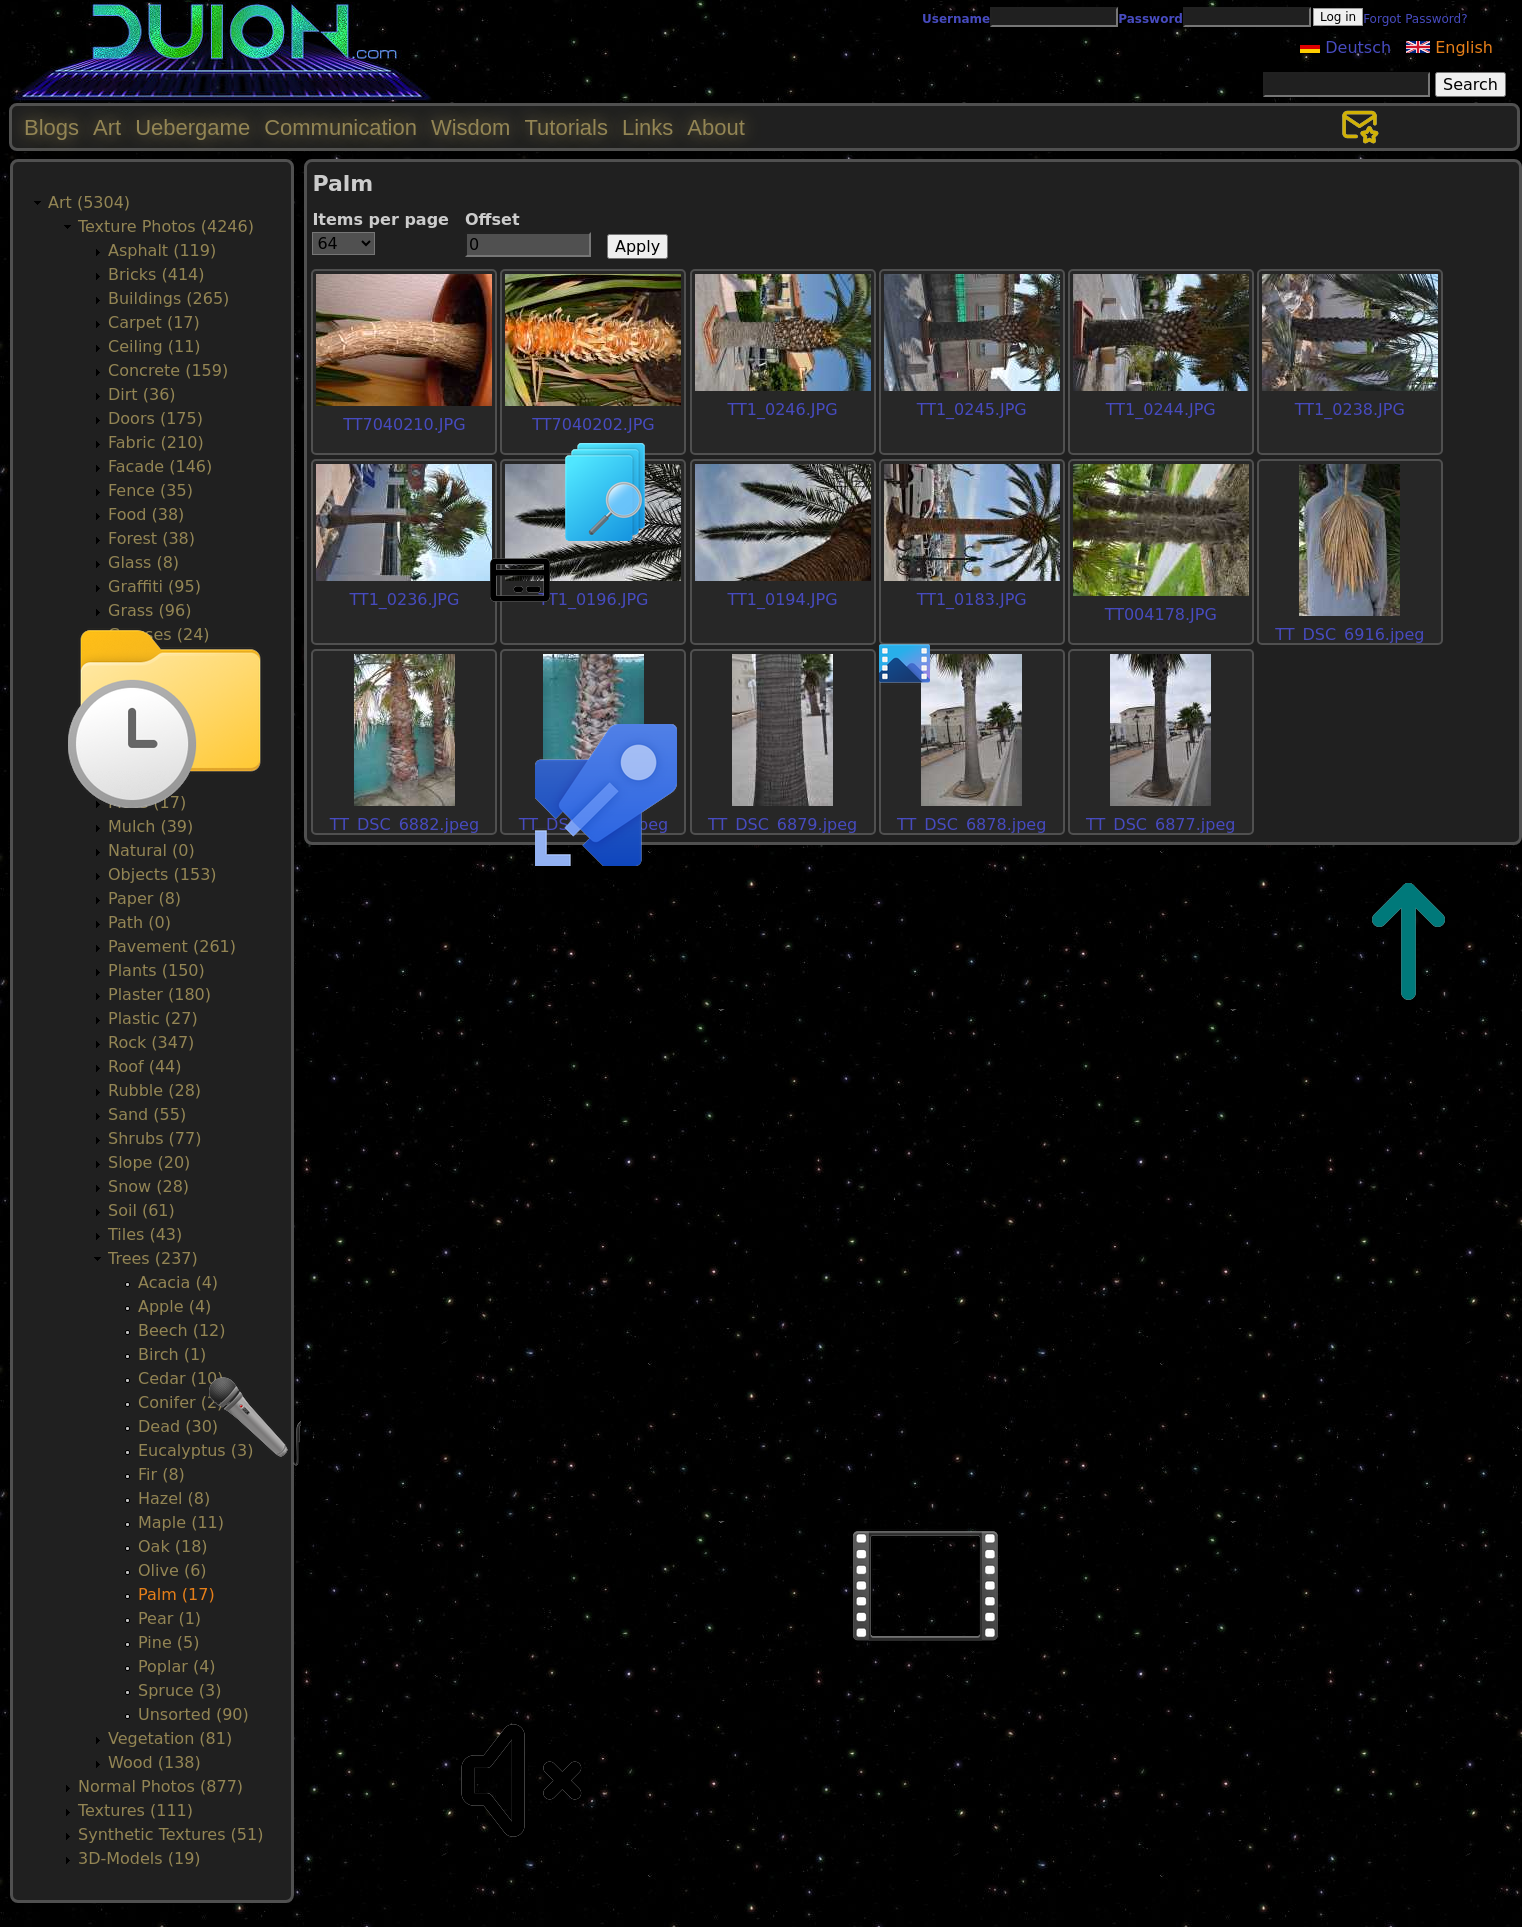 The height and width of the screenshot is (1927, 1522). What do you see at coordinates (520, 580) in the screenshot?
I see `manage payment methods` at bounding box center [520, 580].